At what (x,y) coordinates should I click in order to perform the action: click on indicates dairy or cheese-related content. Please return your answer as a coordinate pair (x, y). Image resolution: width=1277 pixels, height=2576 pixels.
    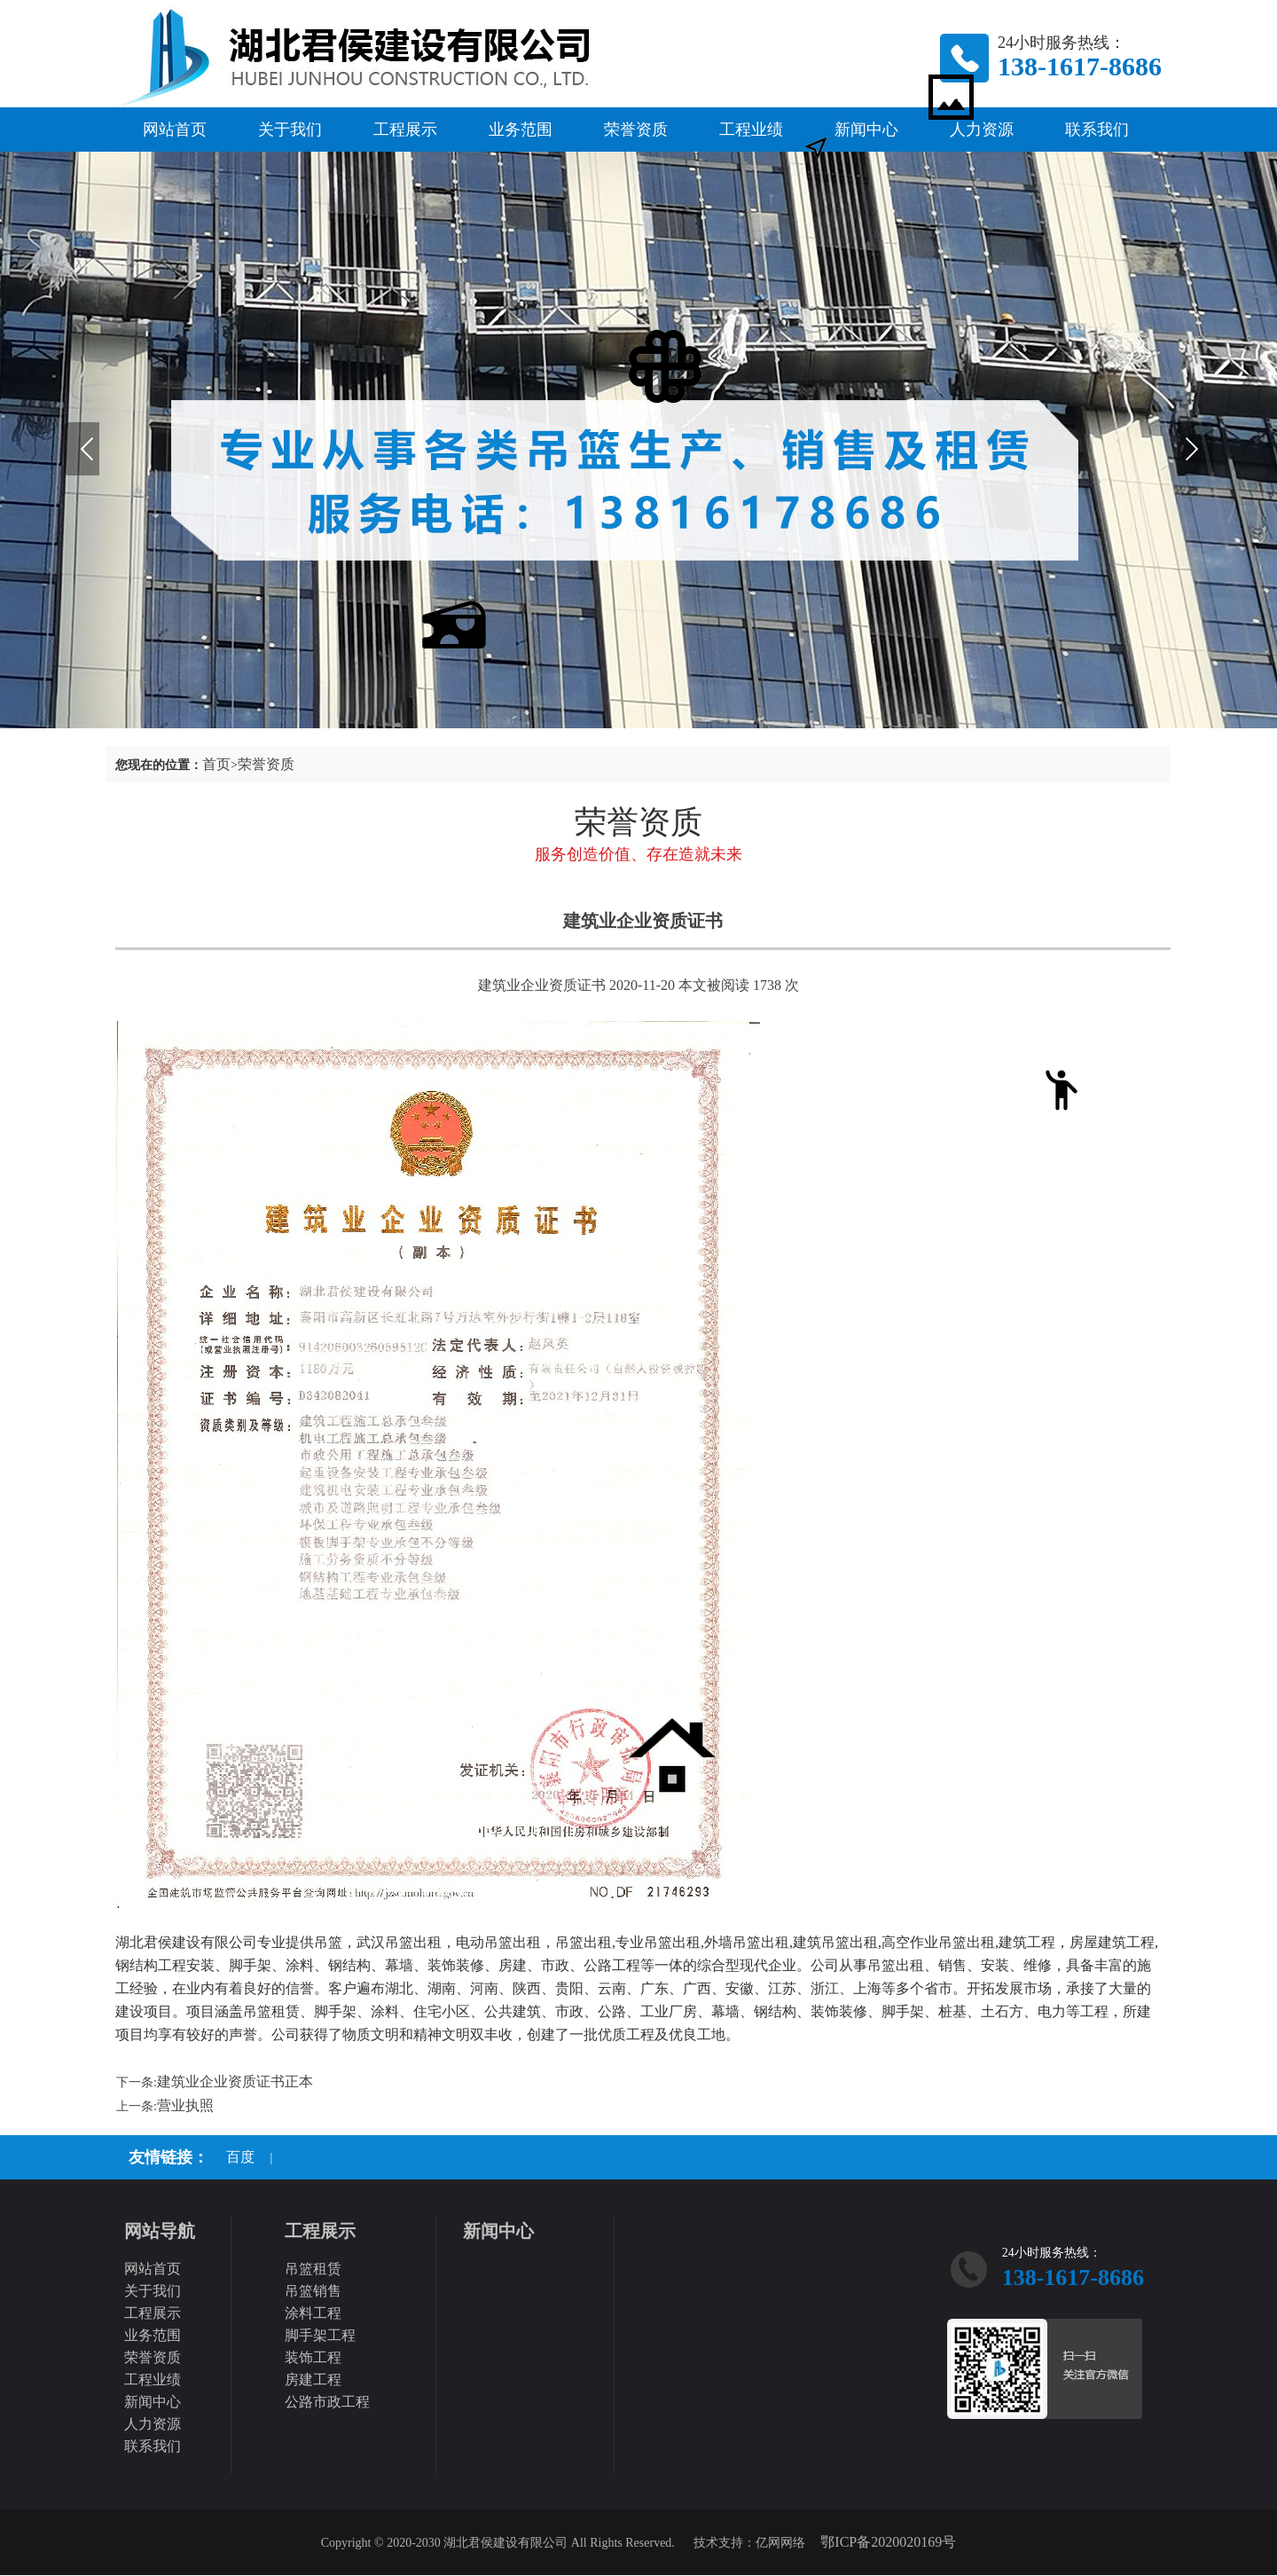
    Looking at the image, I should click on (454, 628).